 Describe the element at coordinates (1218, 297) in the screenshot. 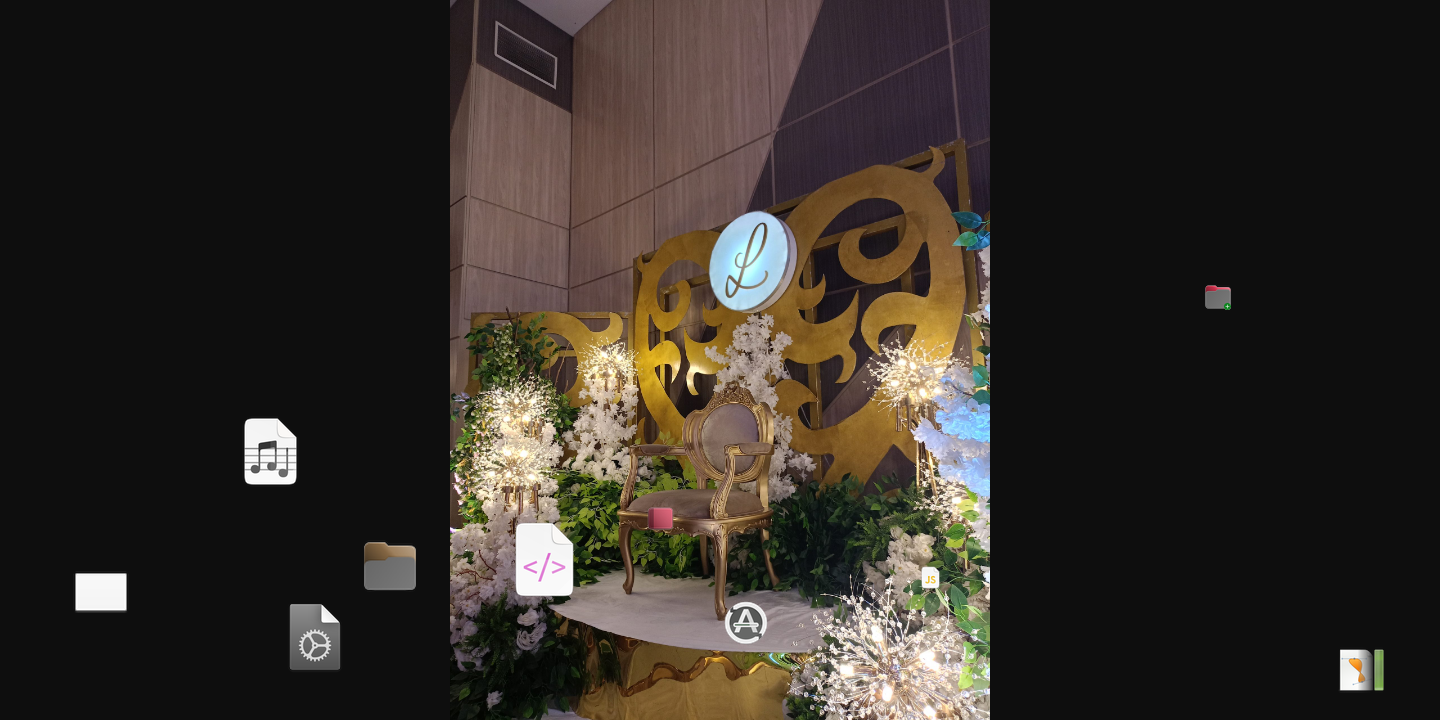

I see `create a new folder` at that location.